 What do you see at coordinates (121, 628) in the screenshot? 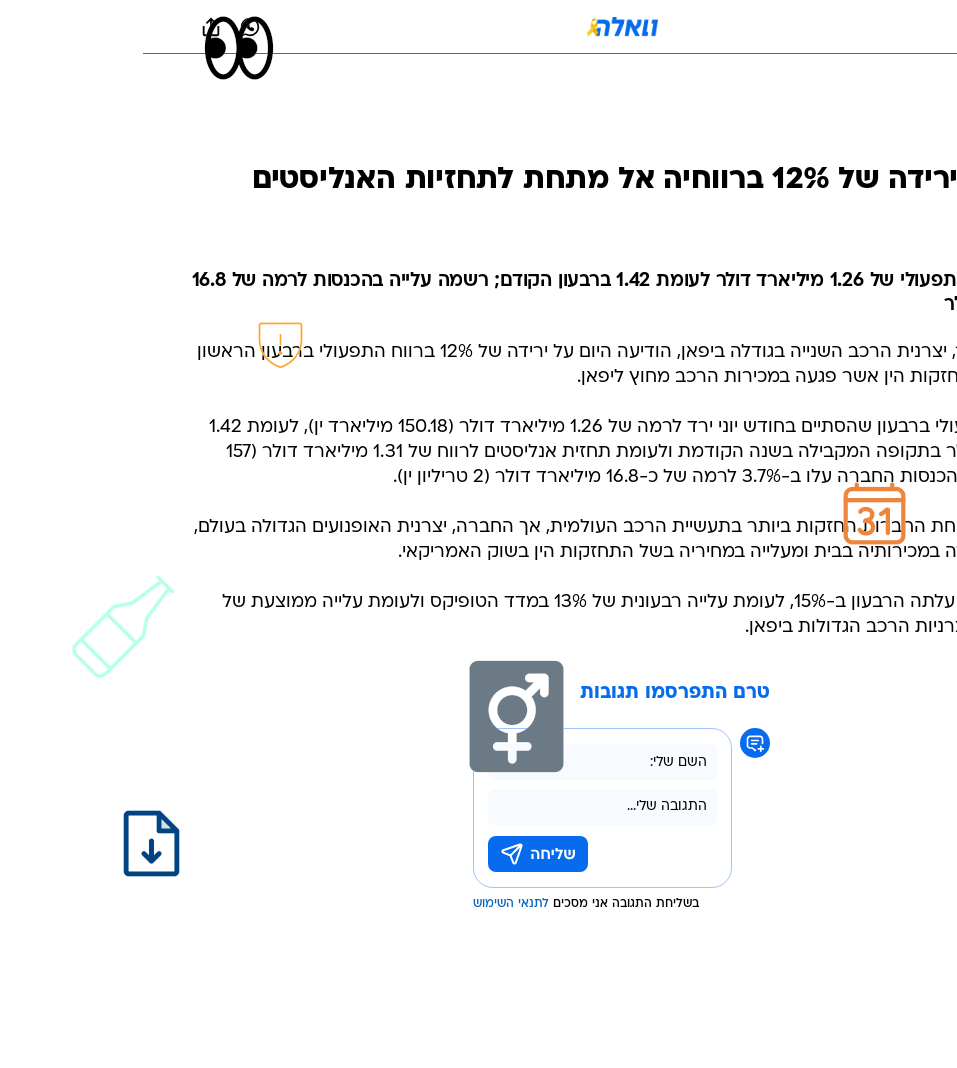
I see `browse beer or beverage options` at bounding box center [121, 628].